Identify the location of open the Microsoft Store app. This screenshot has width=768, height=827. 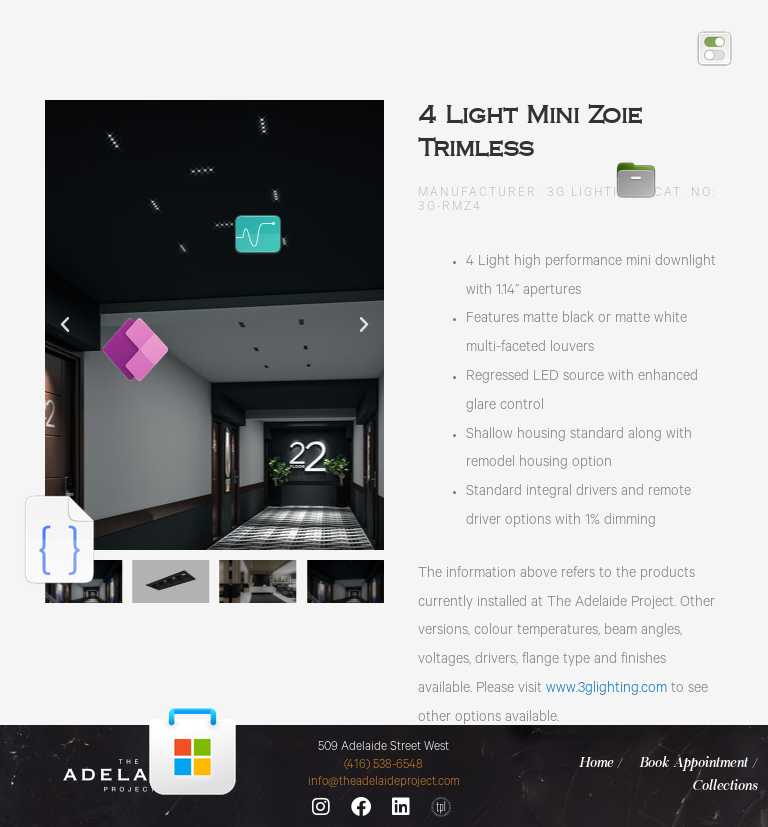
(192, 751).